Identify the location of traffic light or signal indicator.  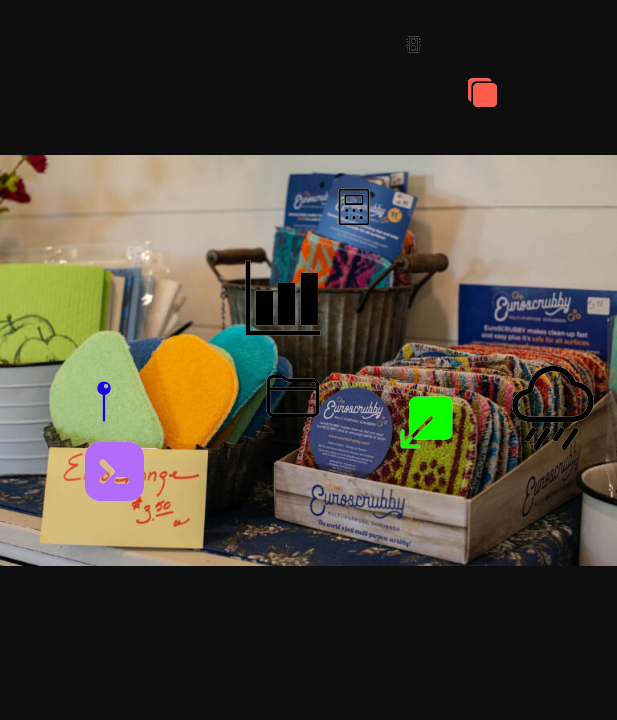
(413, 44).